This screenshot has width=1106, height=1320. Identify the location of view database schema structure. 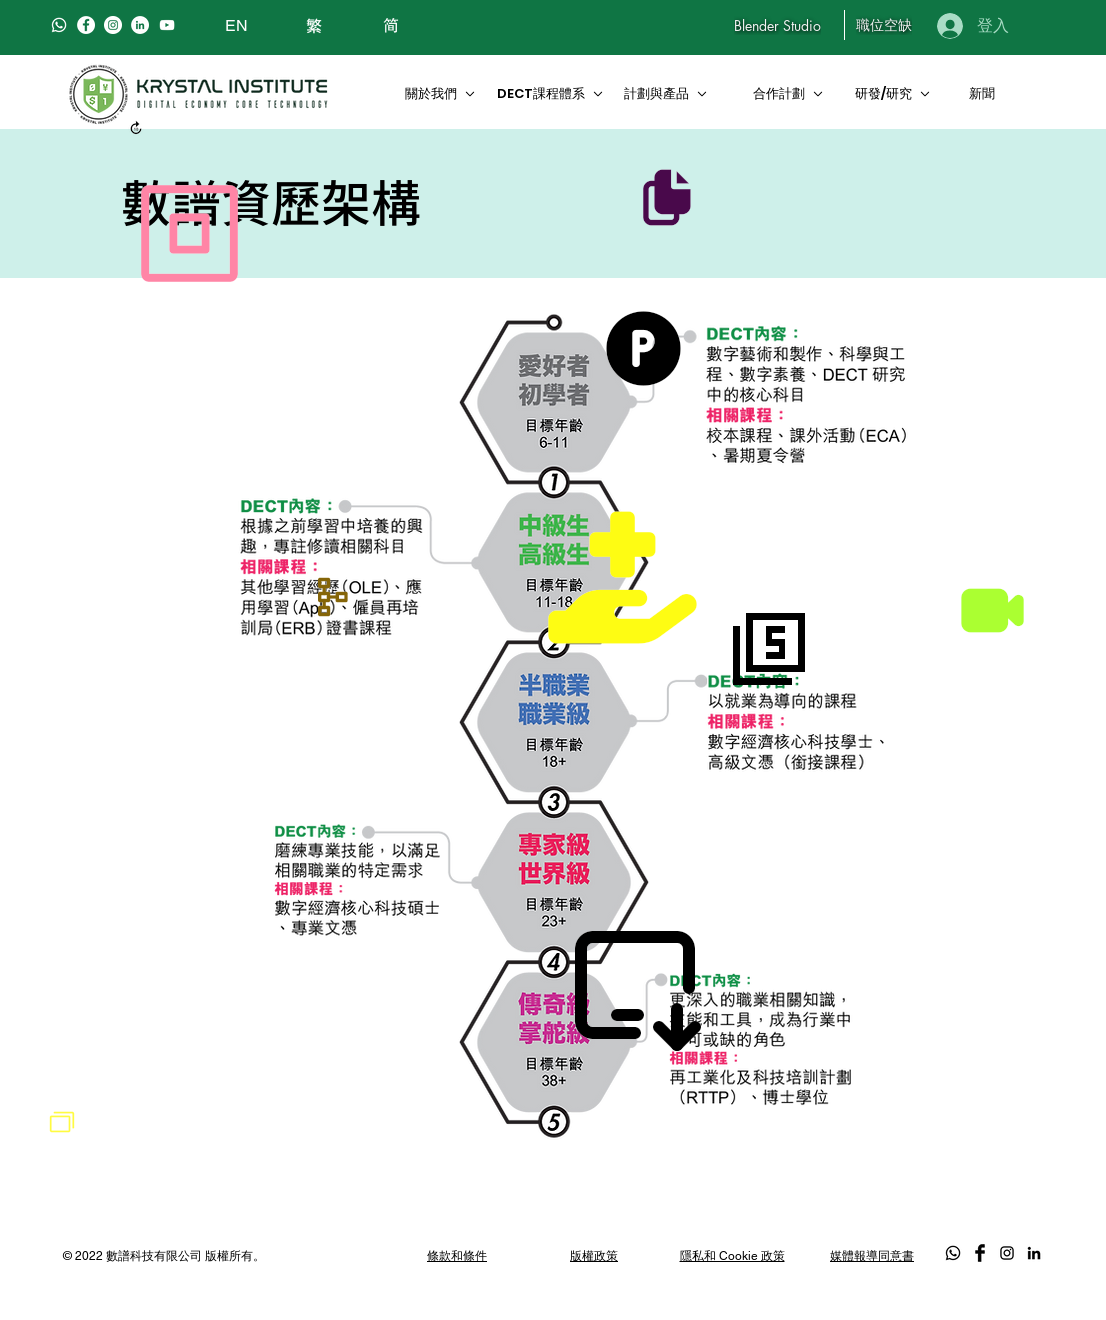
(332, 597).